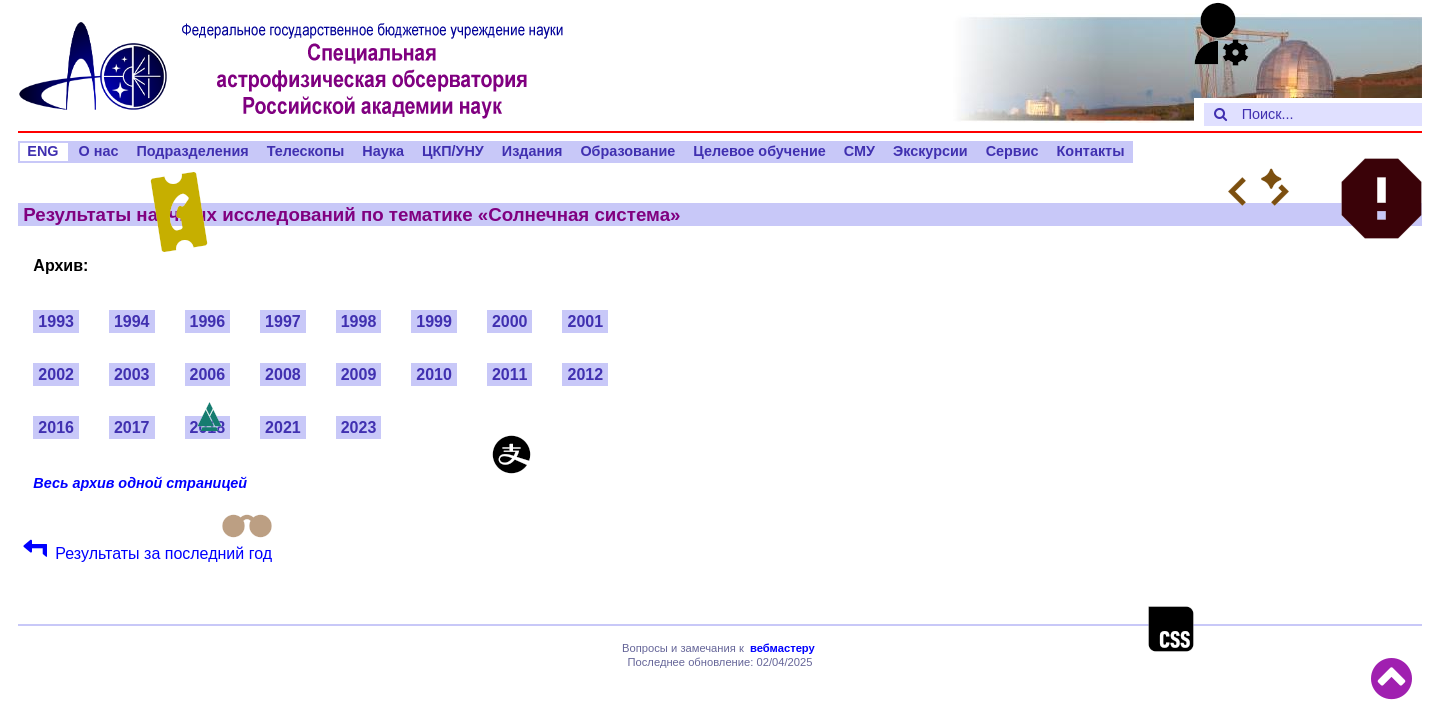 The image size is (1440, 720). What do you see at coordinates (511, 454) in the screenshot?
I see `pay with alipay` at bounding box center [511, 454].